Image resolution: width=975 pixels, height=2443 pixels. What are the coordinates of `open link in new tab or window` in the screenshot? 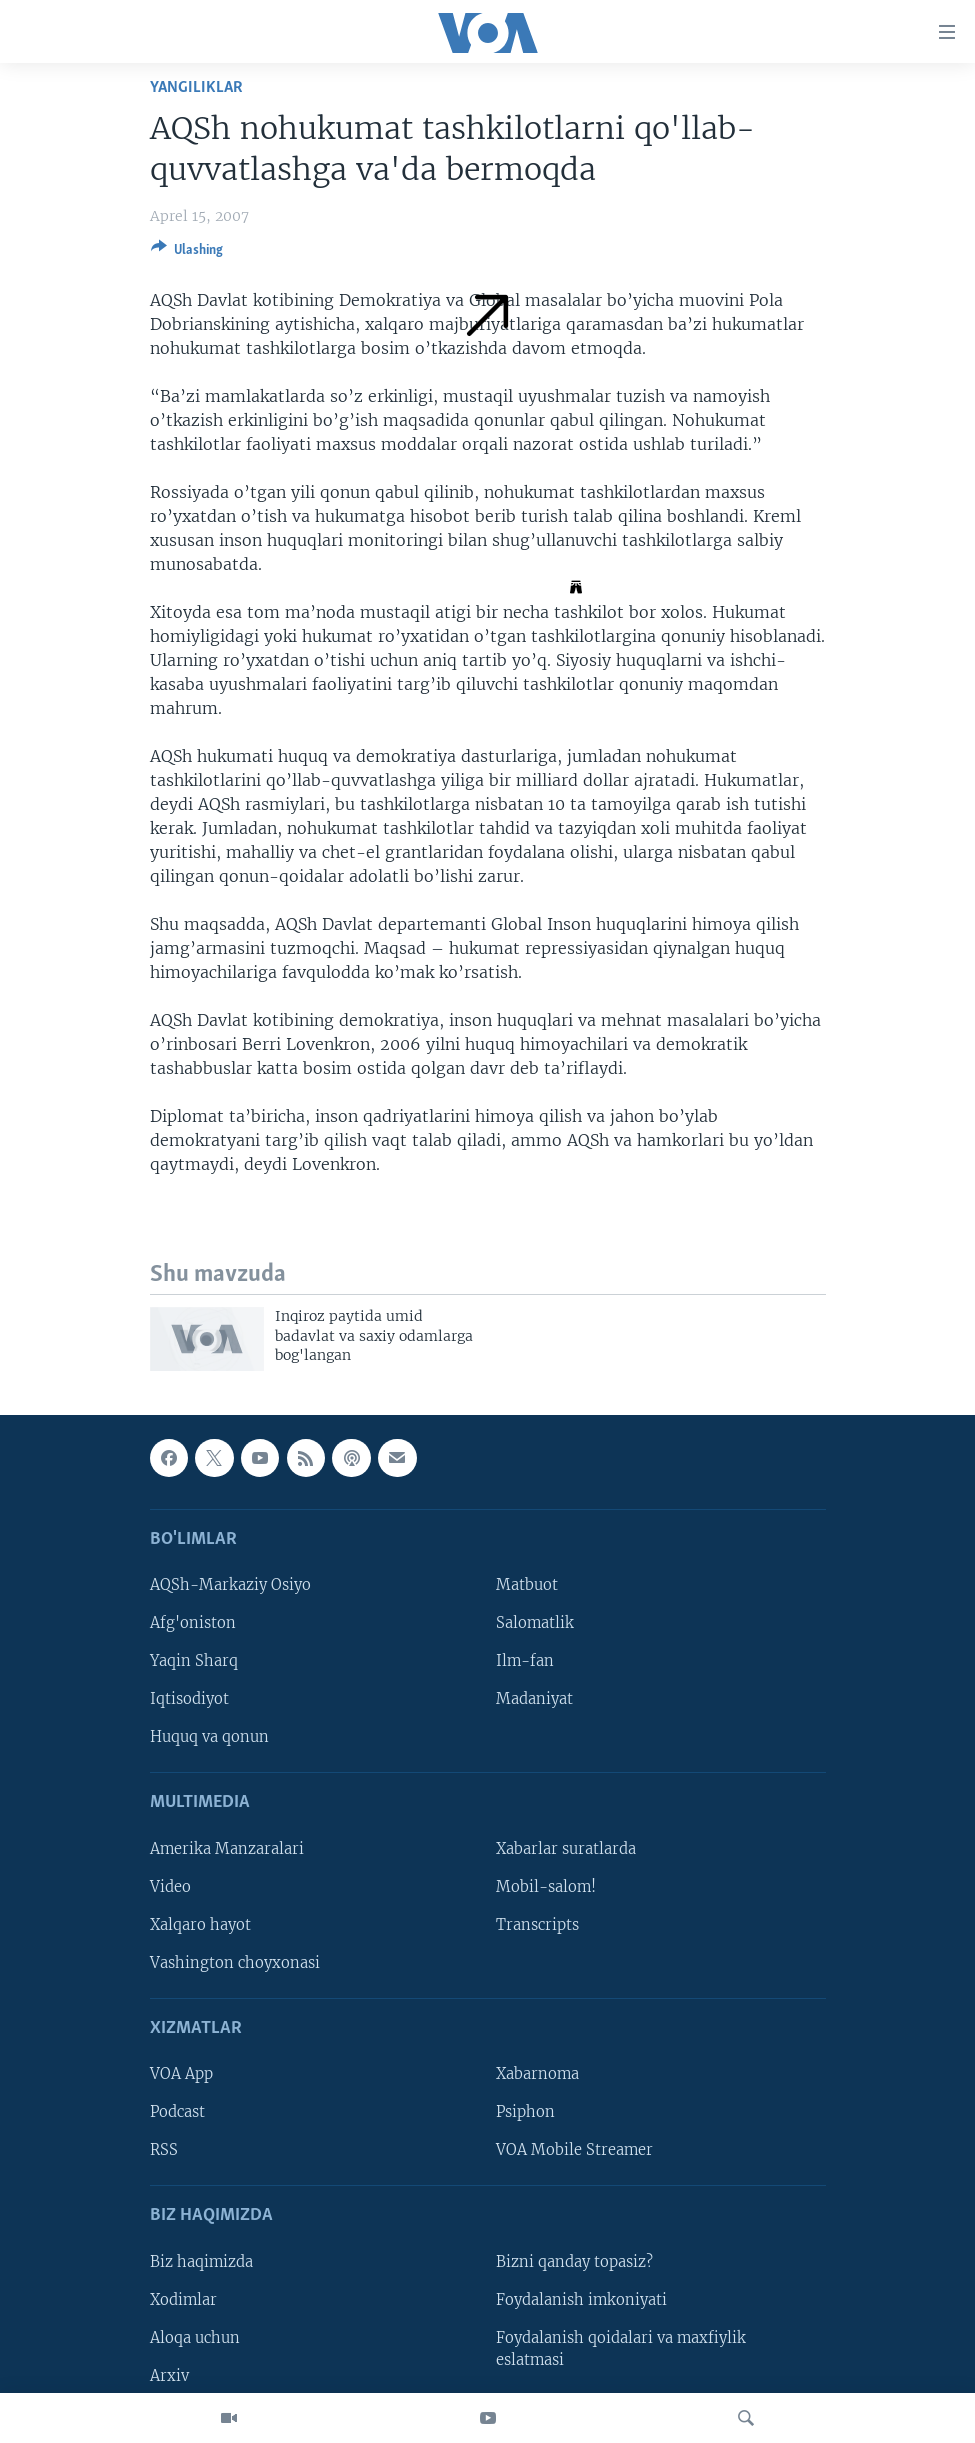 It's located at (486, 317).